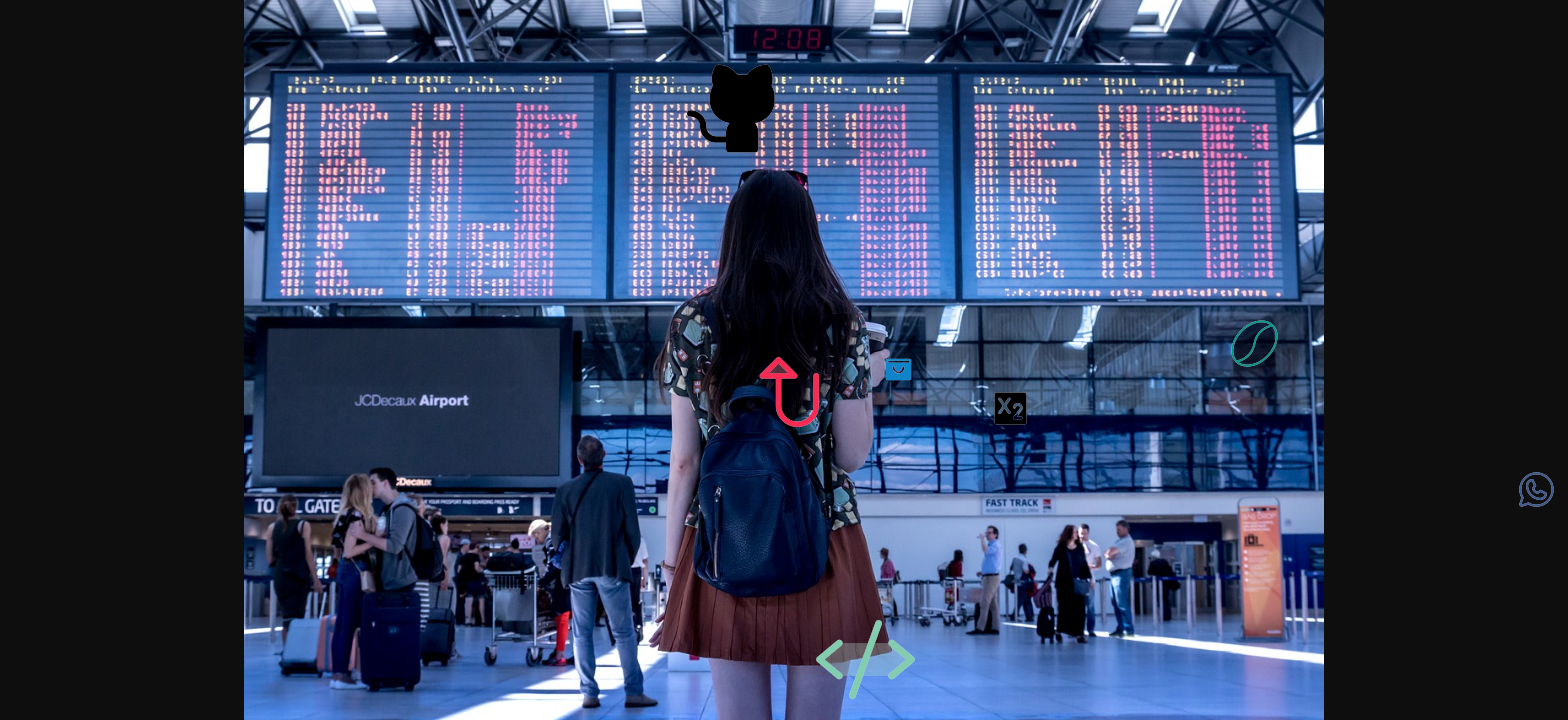 The width and height of the screenshot is (1568, 720). Describe the element at coordinates (739, 107) in the screenshot. I see `visit github repository` at that location.